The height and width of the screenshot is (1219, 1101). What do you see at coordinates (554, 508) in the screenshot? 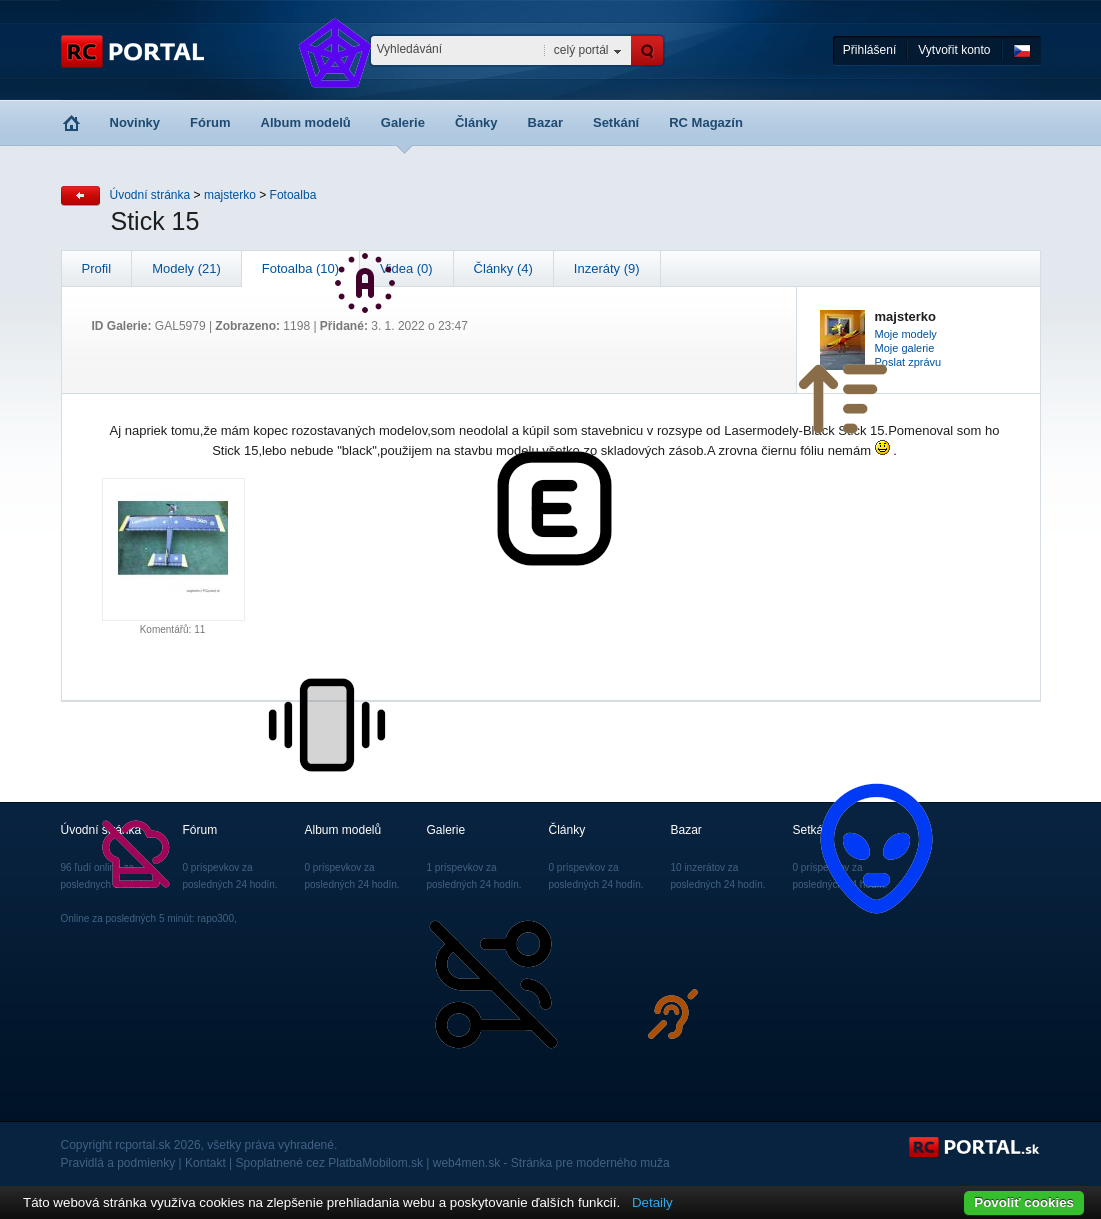
I see `visit etsy store or marketplace` at bounding box center [554, 508].